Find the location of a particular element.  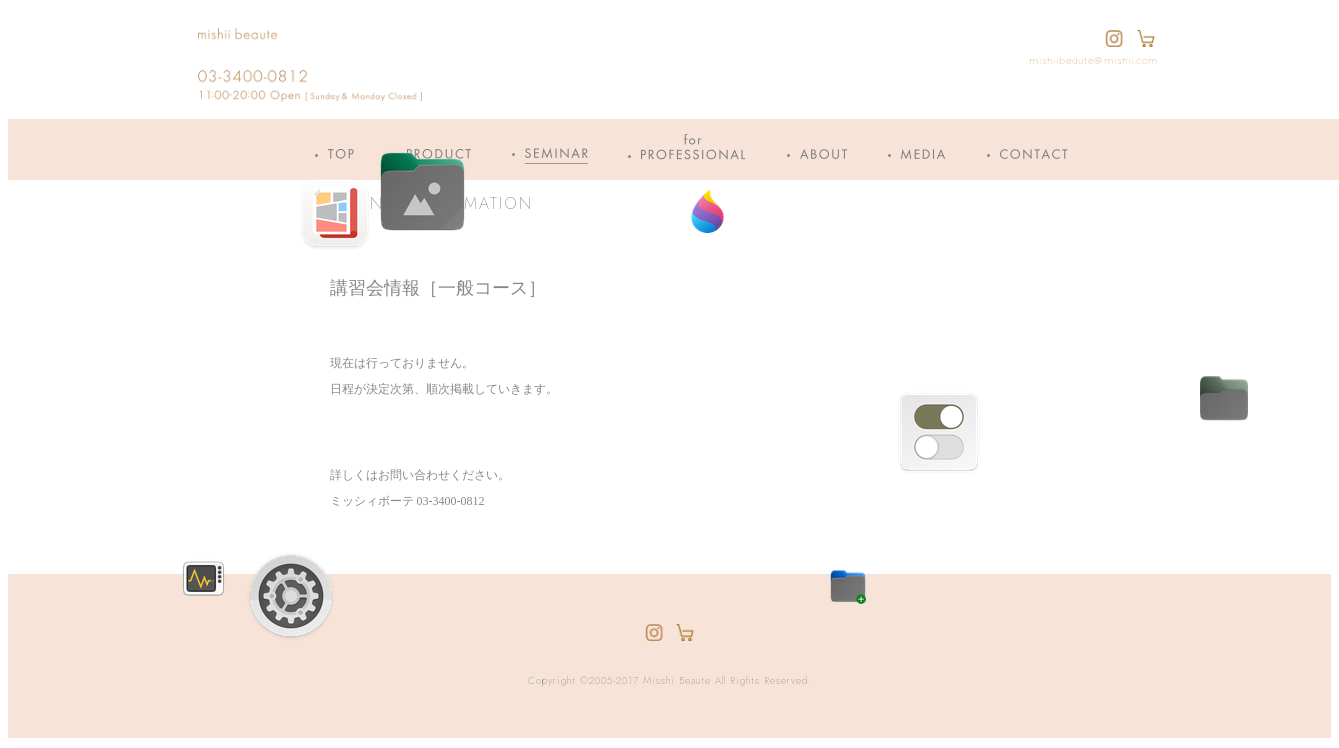

open system settings is located at coordinates (291, 596).